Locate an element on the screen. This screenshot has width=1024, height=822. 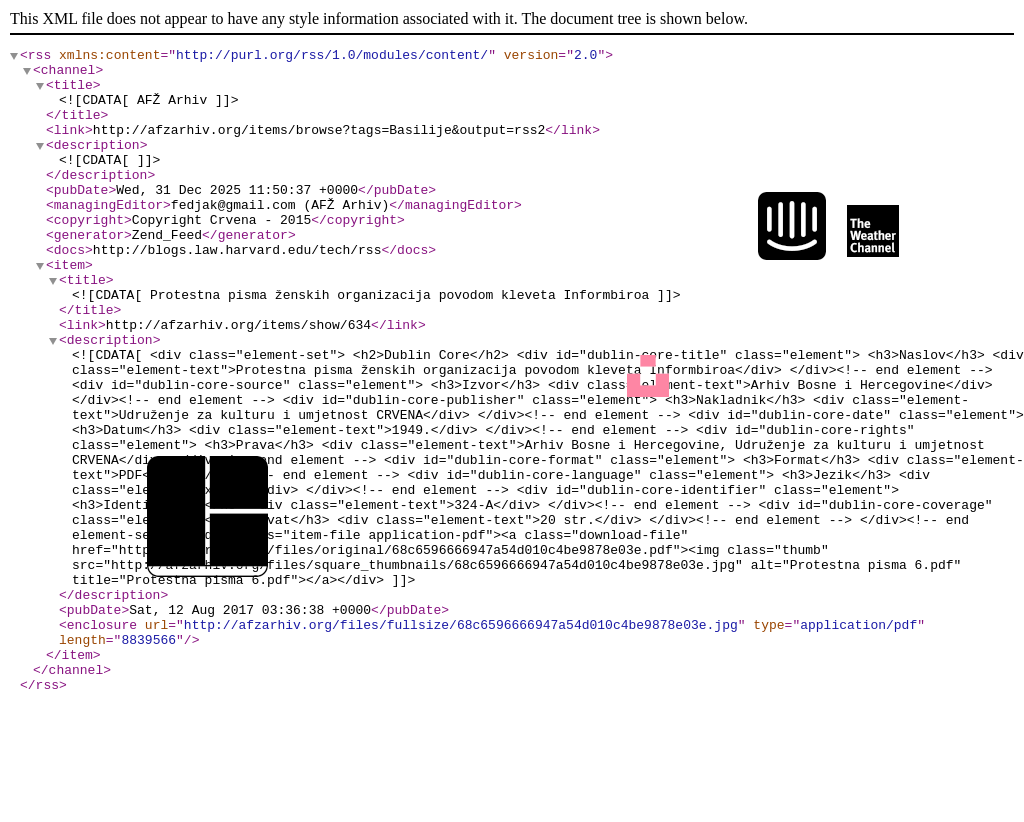
open Unsplash to browse stock photos is located at coordinates (648, 376).